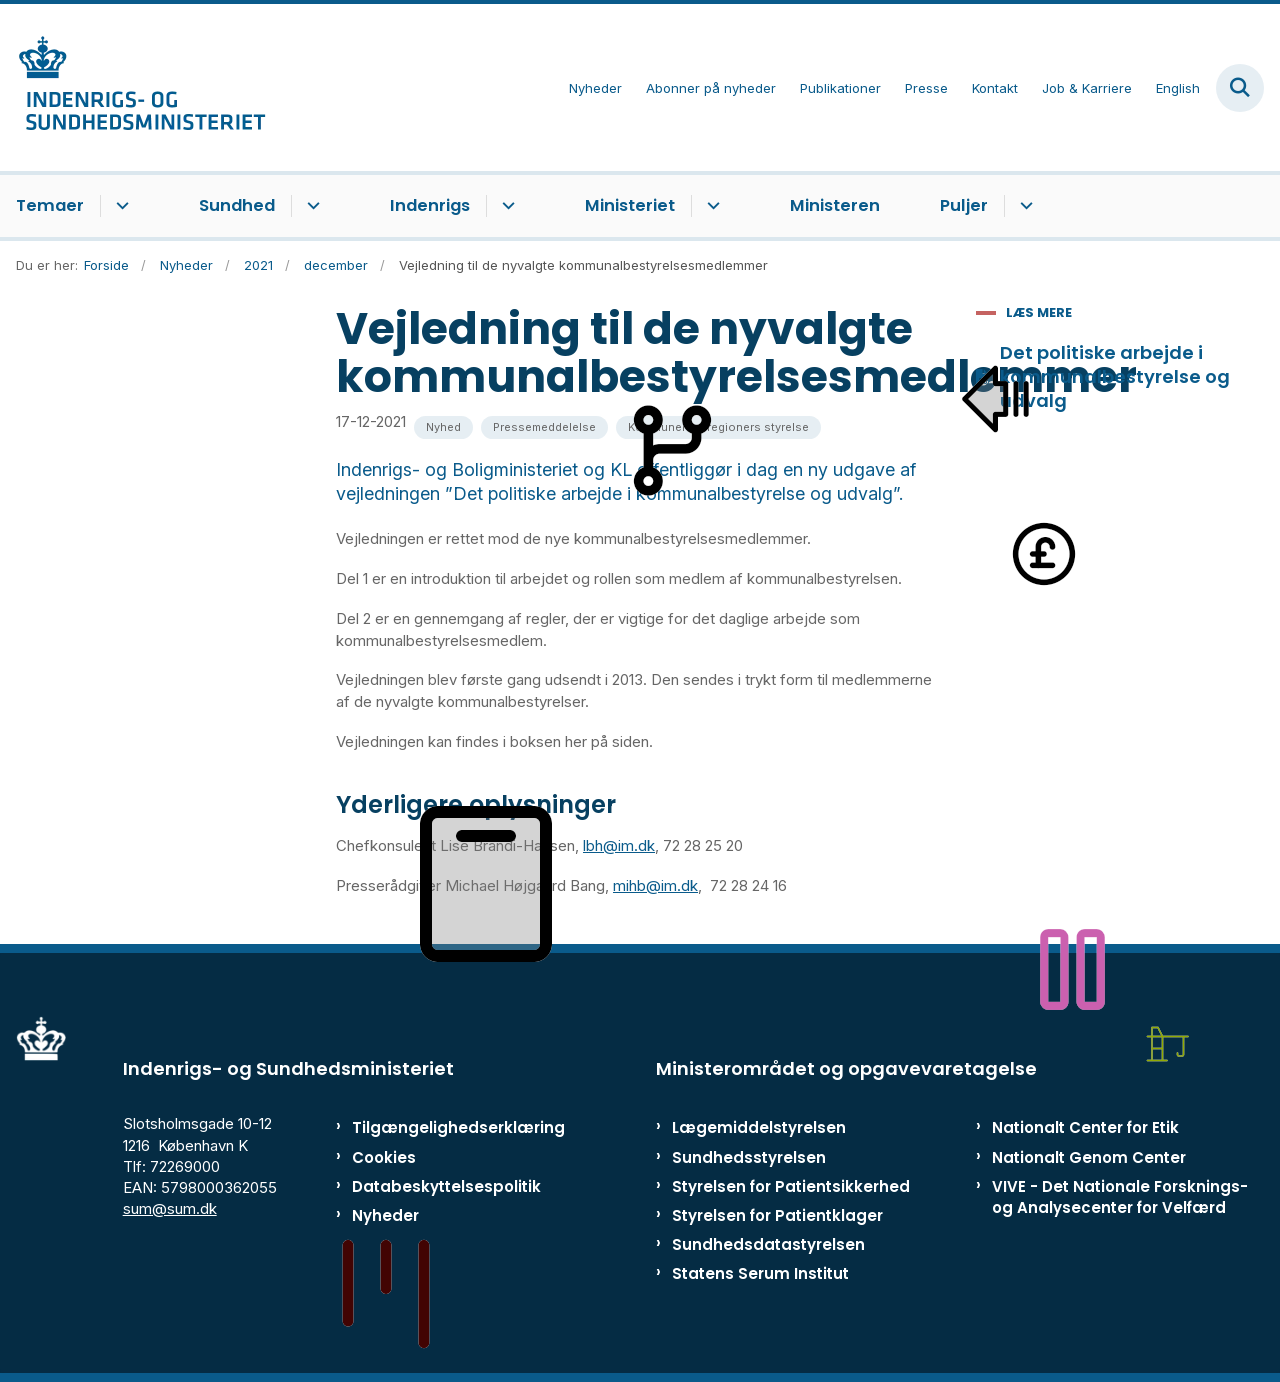  Describe the element at coordinates (386, 1294) in the screenshot. I see `open kanban board view` at that location.